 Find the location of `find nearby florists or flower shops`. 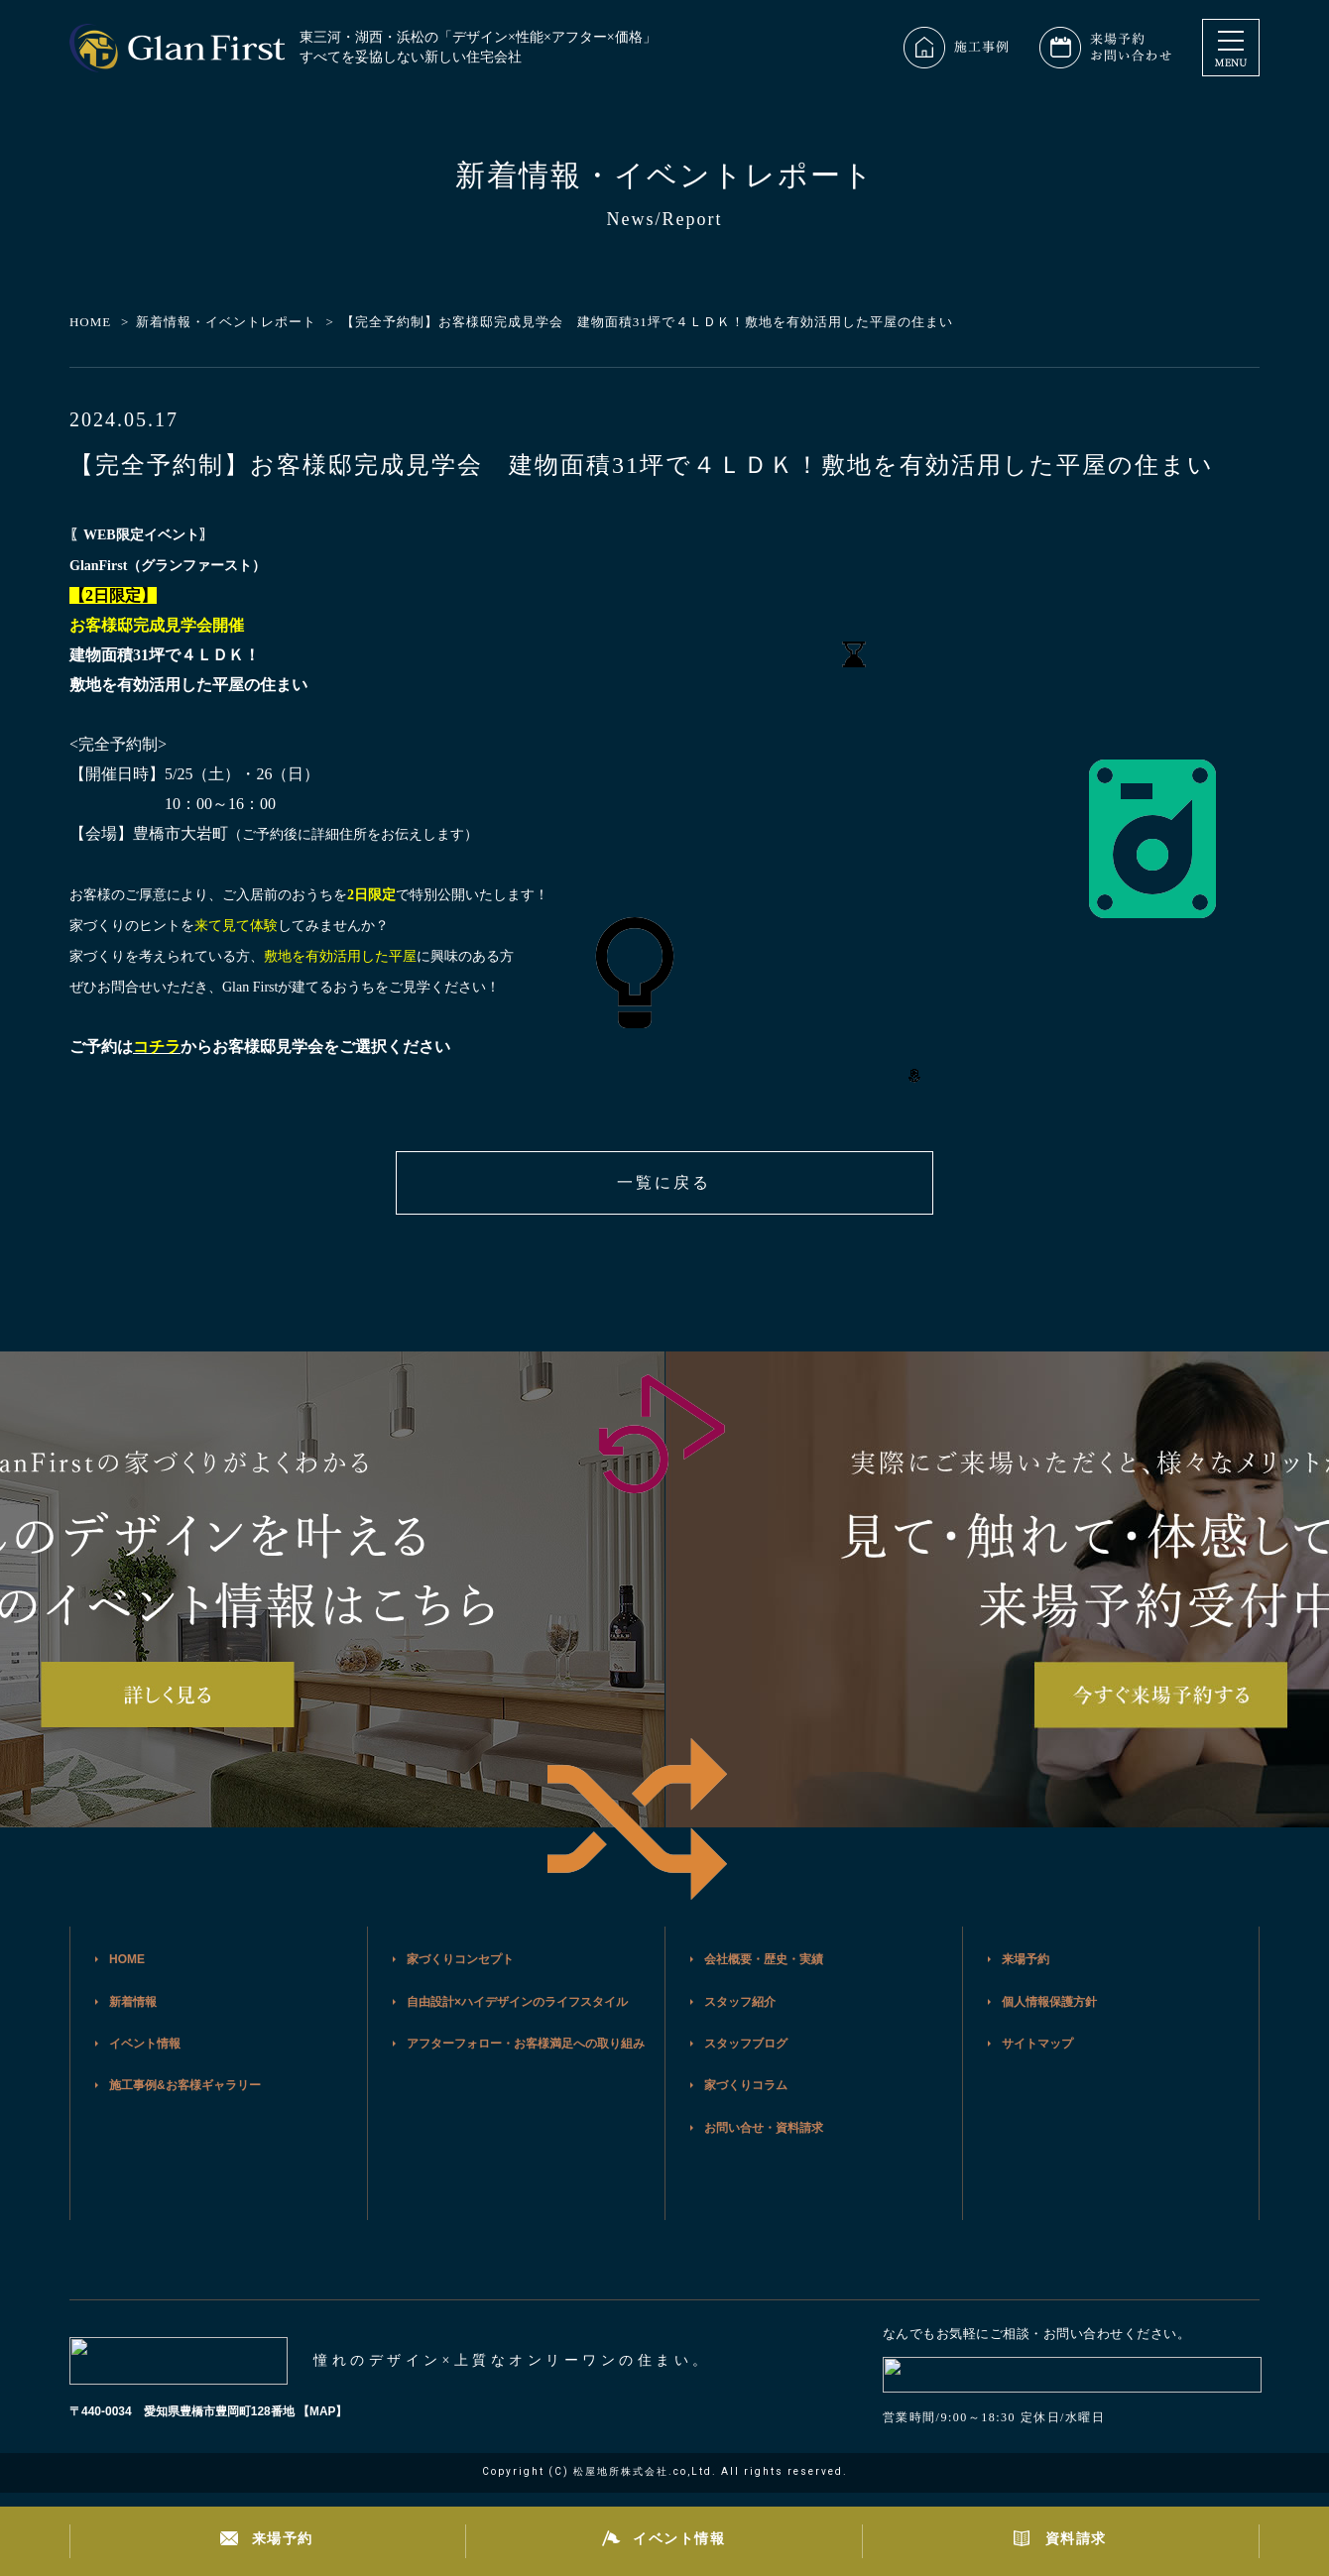

find nearby florists or flower shops is located at coordinates (914, 1076).